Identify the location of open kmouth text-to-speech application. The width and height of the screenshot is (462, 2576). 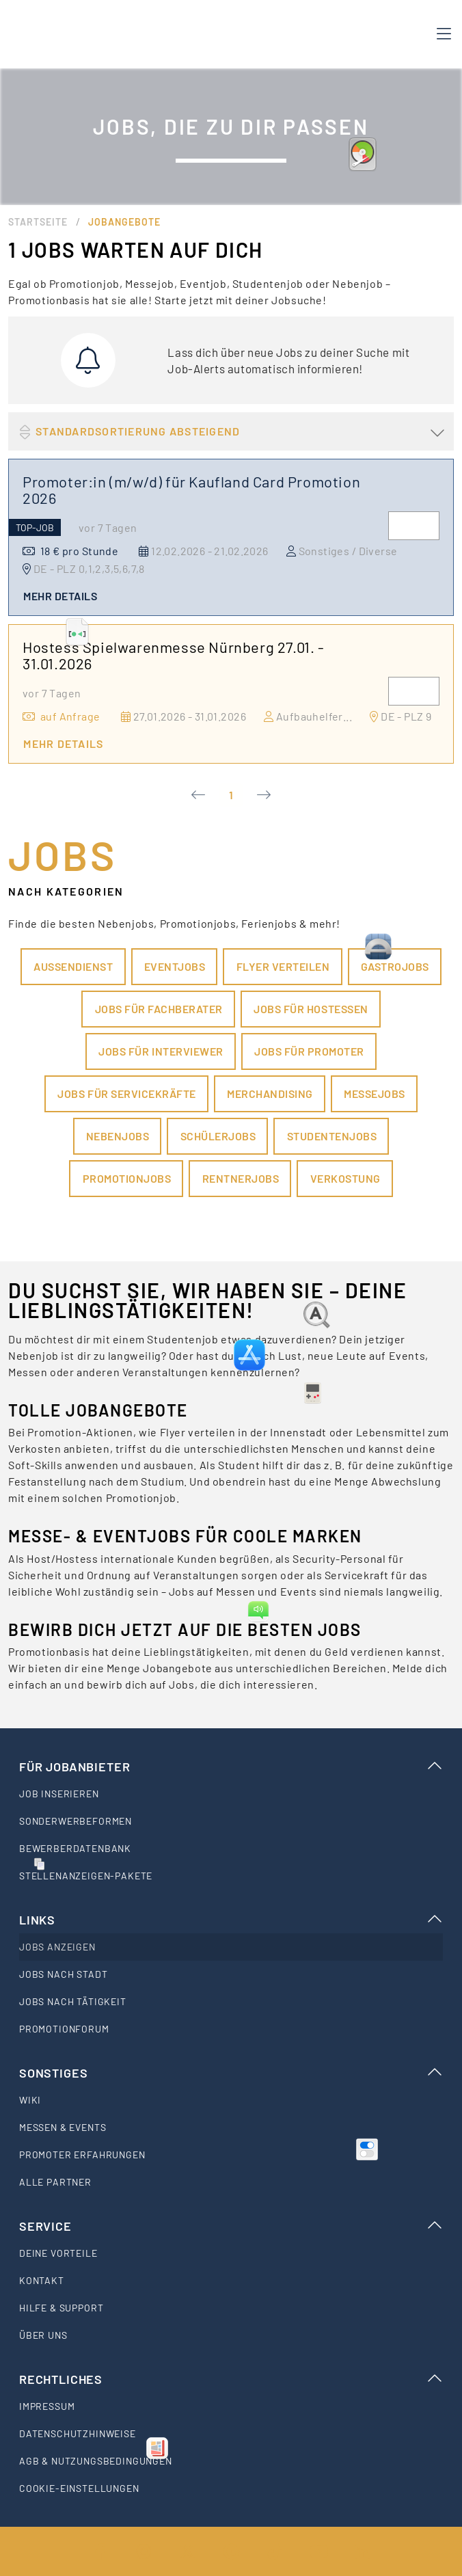
(258, 1611).